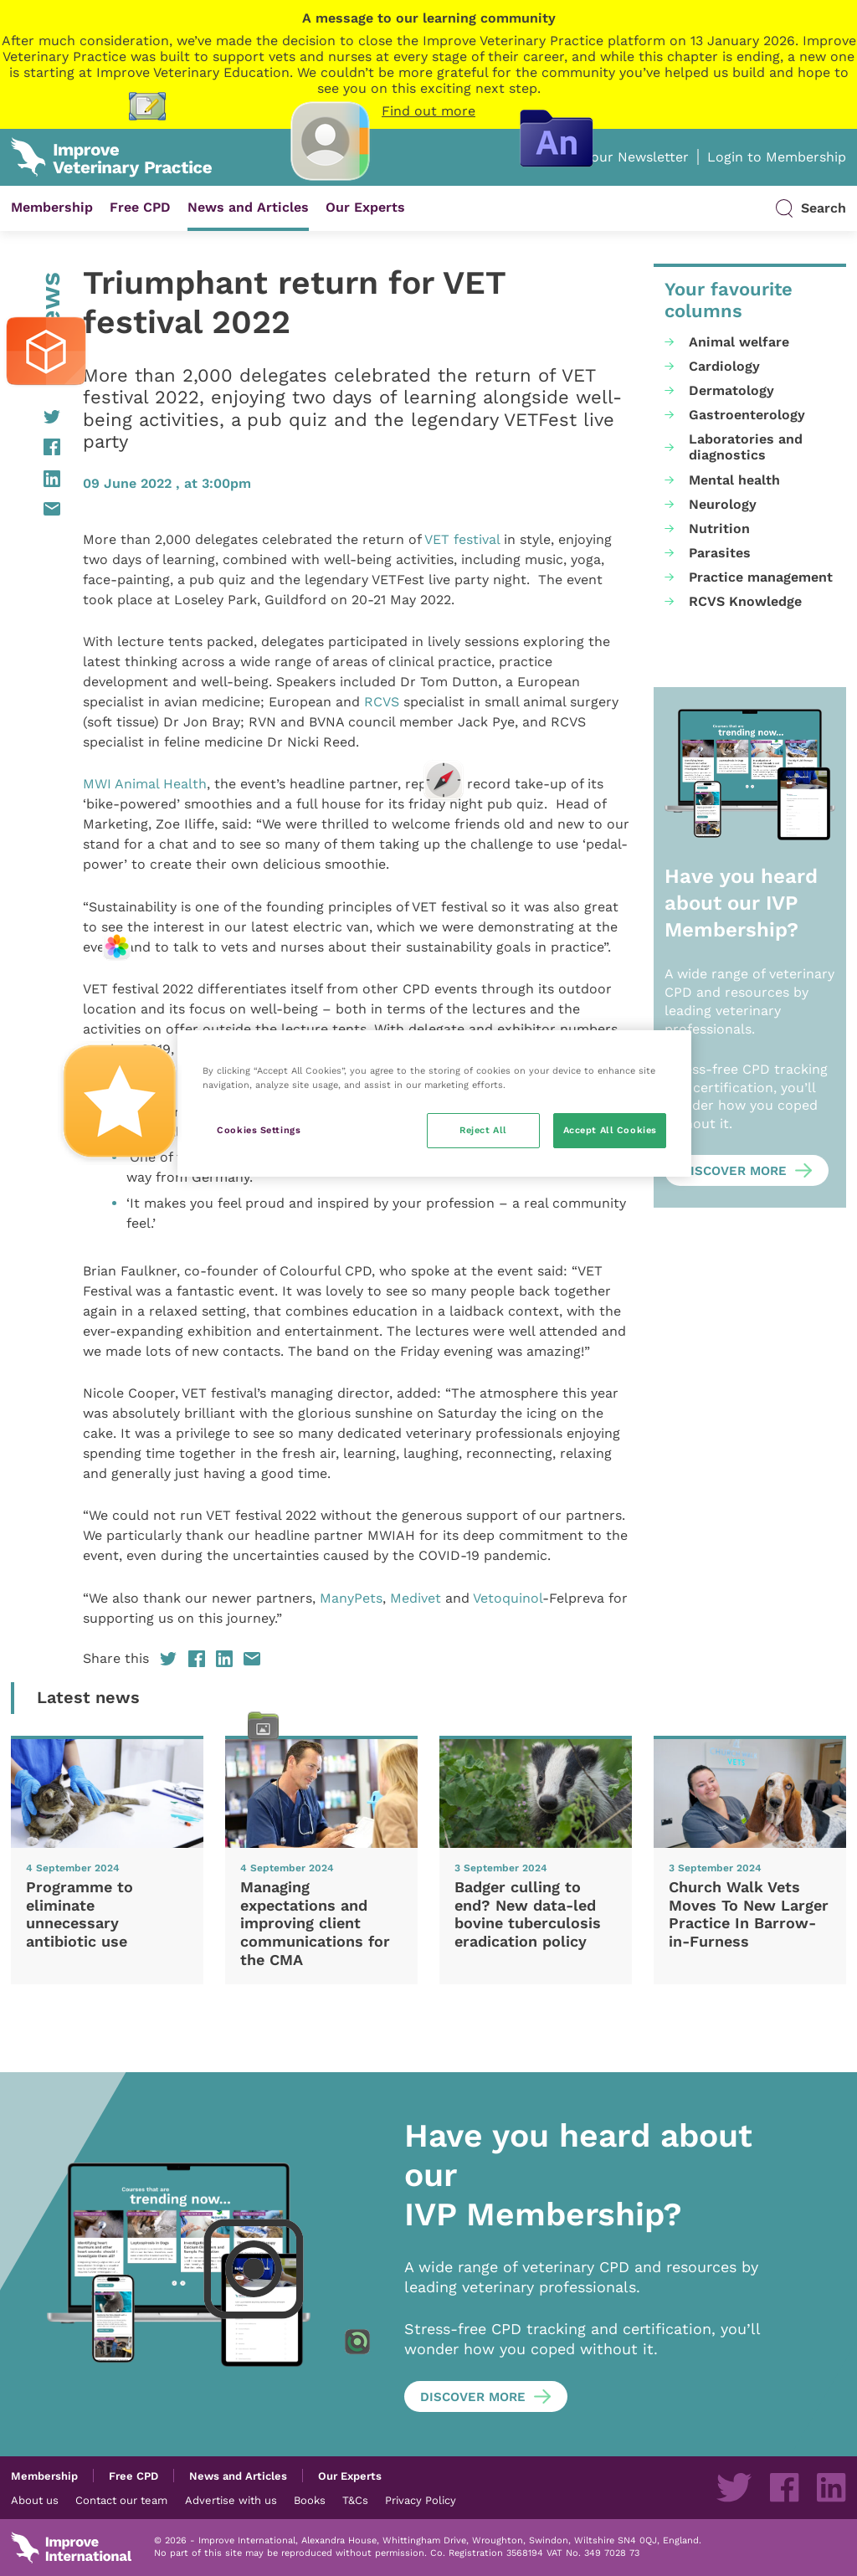 The height and width of the screenshot is (2576, 857). I want to click on open the void linux application, so click(357, 2342).